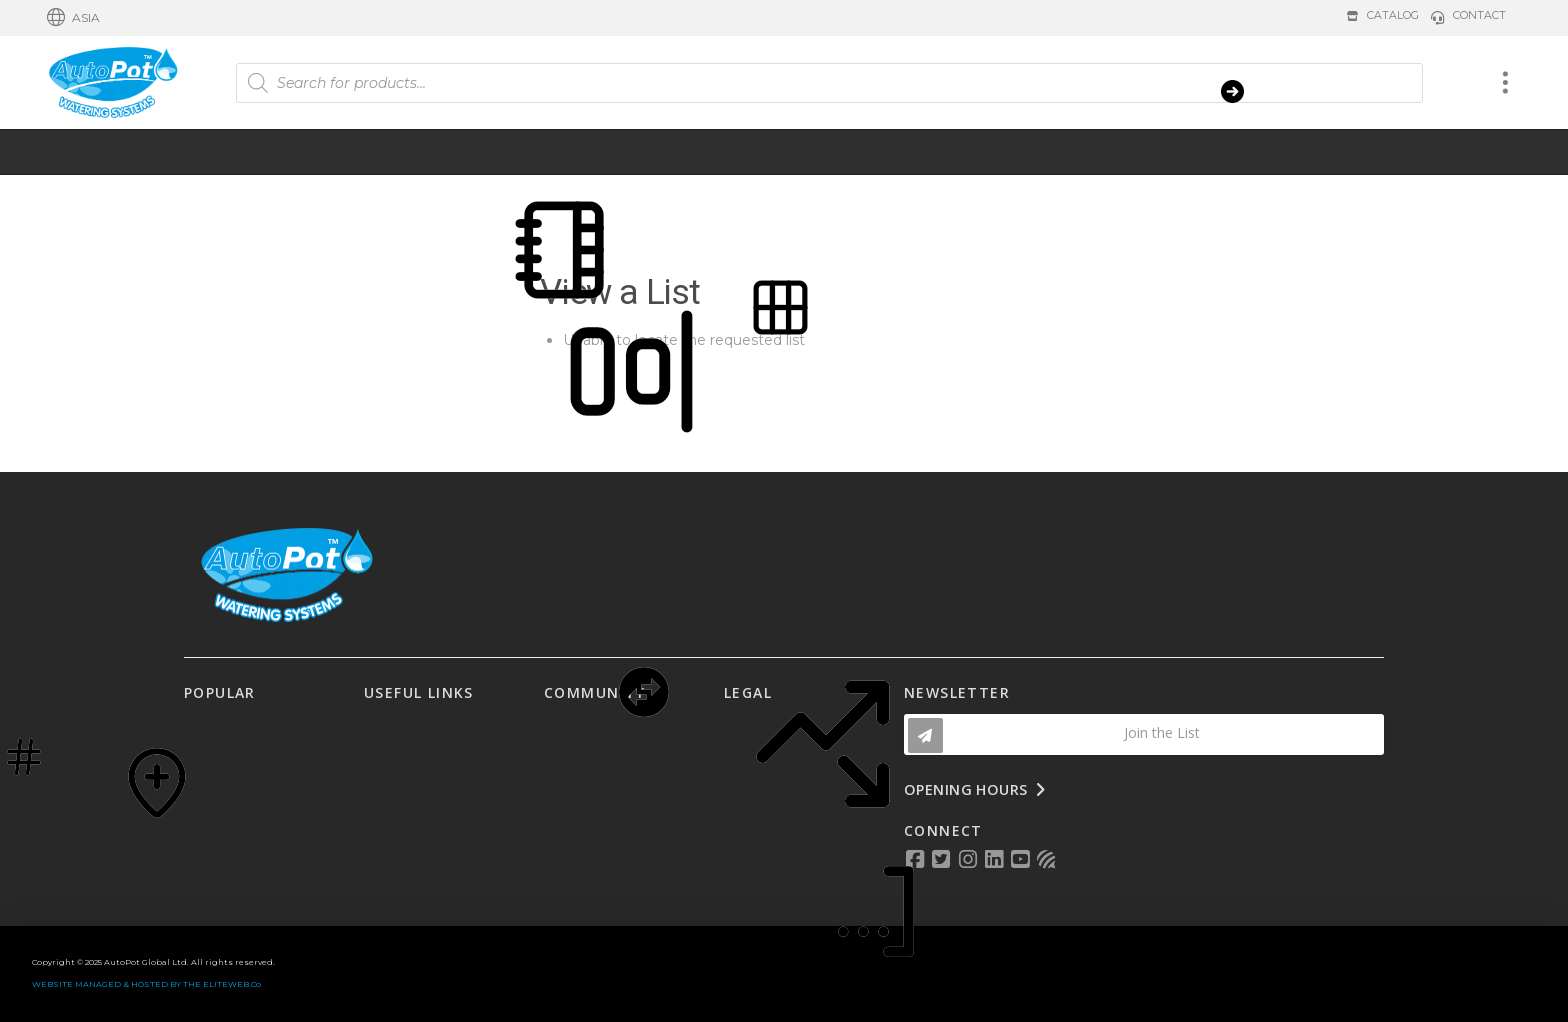 The width and height of the screenshot is (1568, 1022). What do you see at coordinates (826, 744) in the screenshot?
I see `view market trends and fluctuations` at bounding box center [826, 744].